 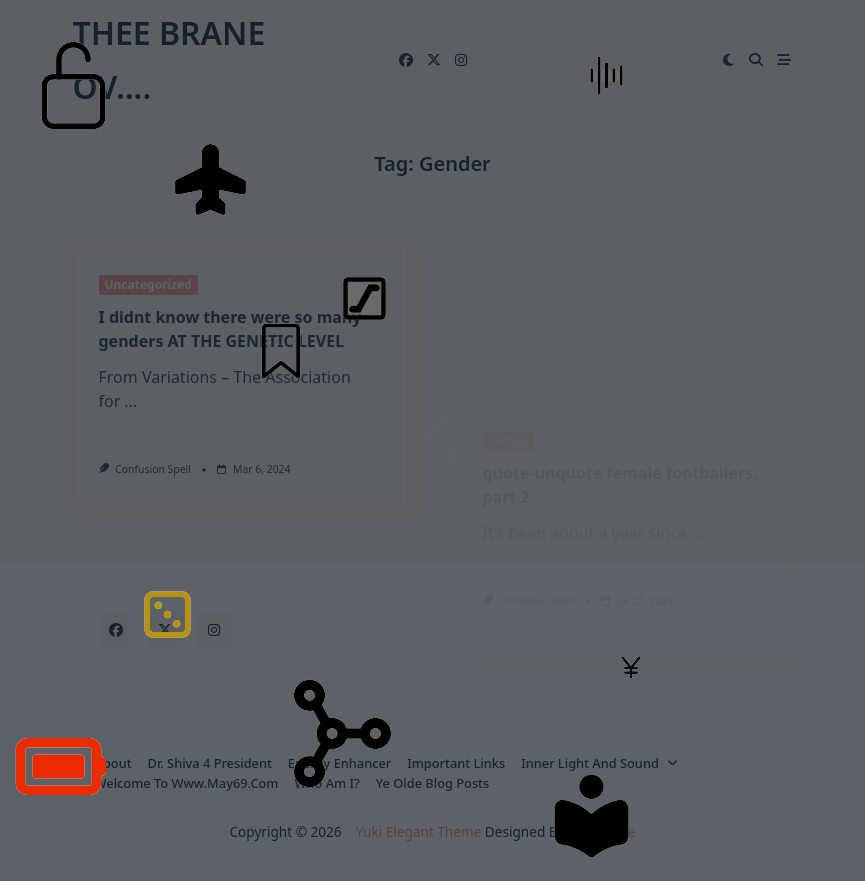 What do you see at coordinates (281, 351) in the screenshot?
I see `save this item for later` at bounding box center [281, 351].